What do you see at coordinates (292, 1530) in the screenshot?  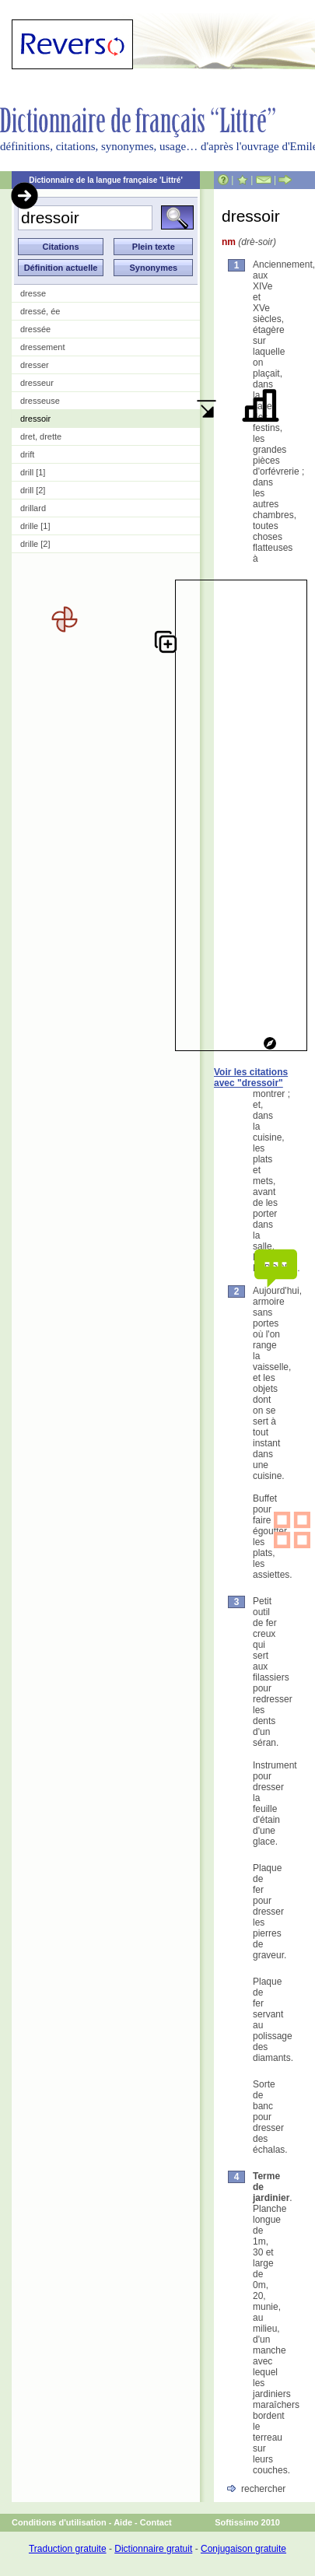 I see `switch to grid view` at bounding box center [292, 1530].